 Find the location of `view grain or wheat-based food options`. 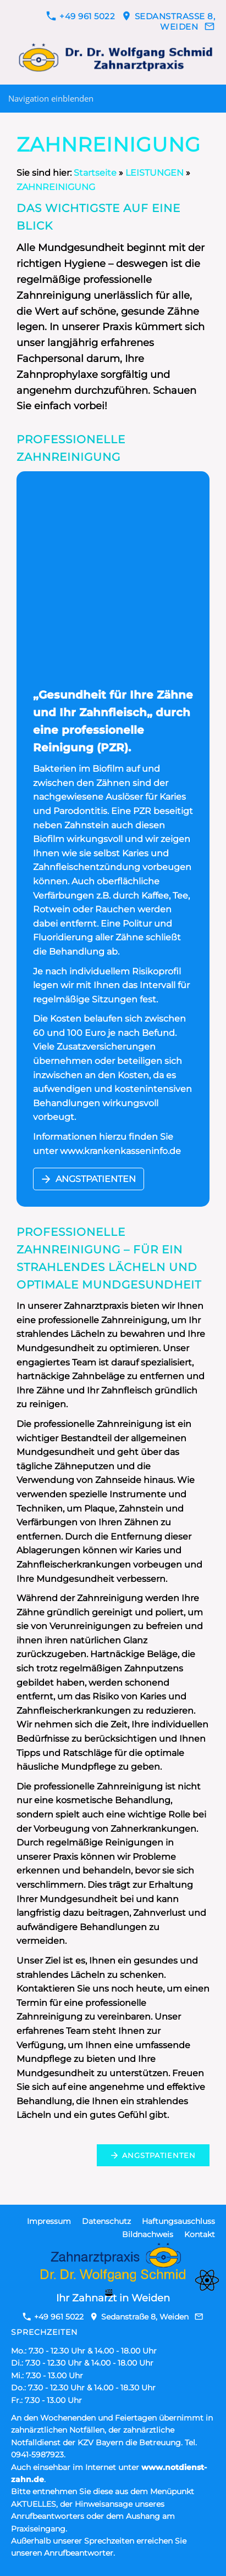

view grain or wheat-based food options is located at coordinates (109, 2293).